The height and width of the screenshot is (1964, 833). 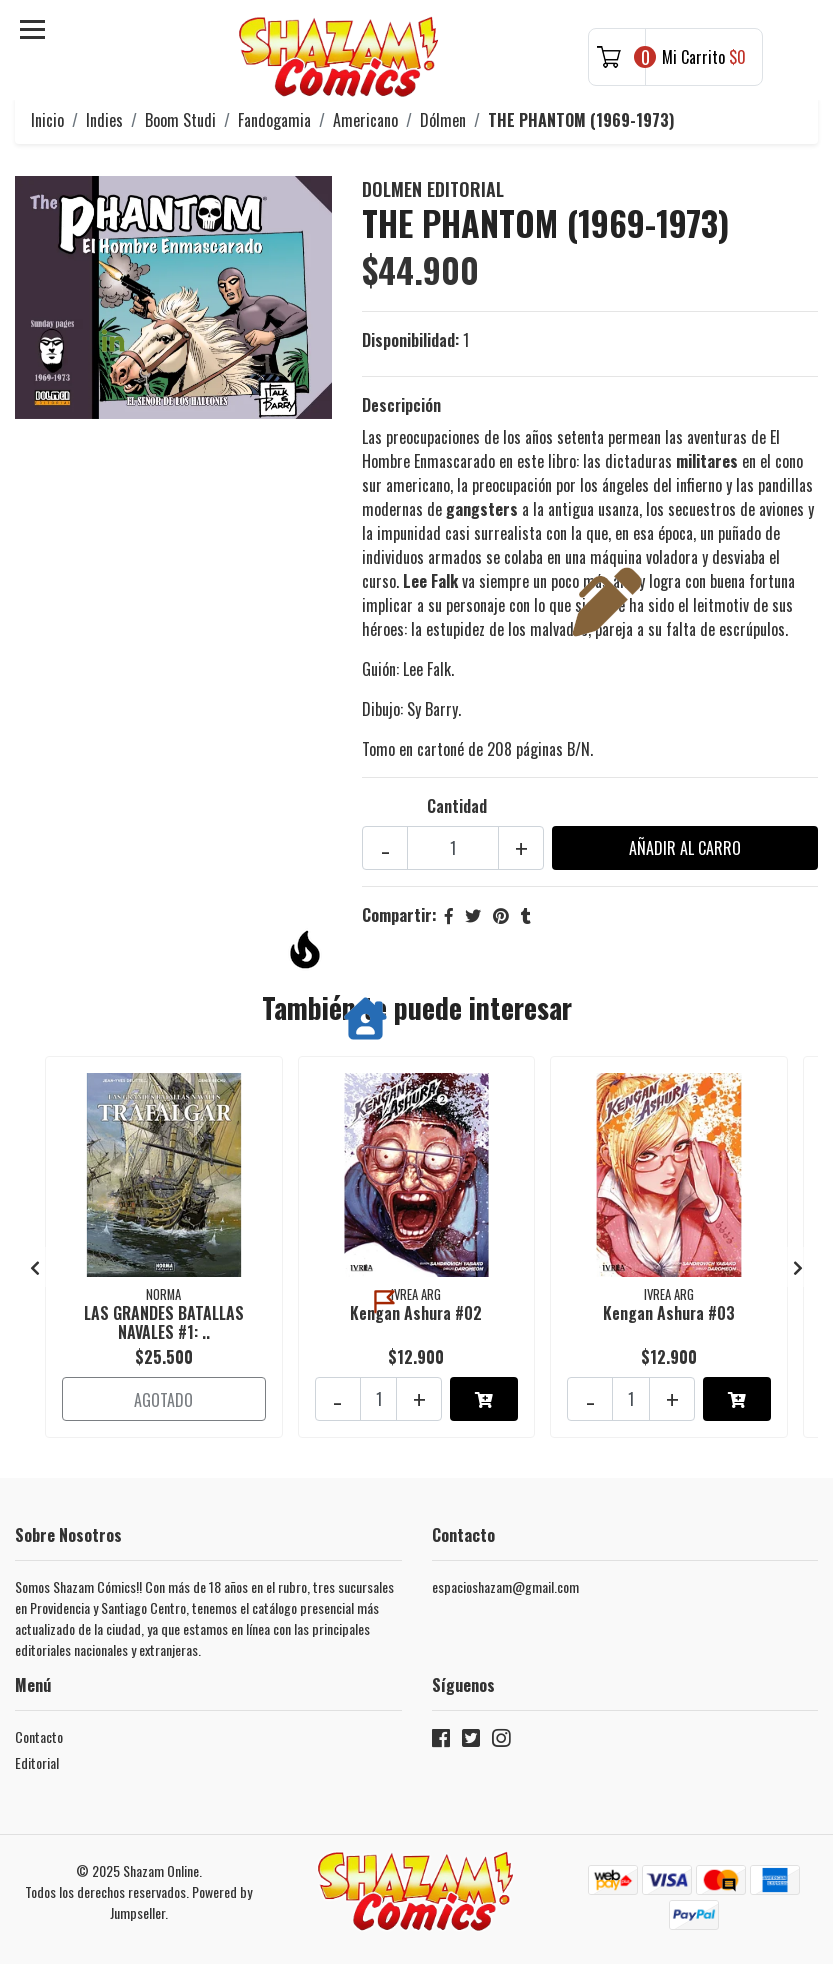 I want to click on view home or family account settings, so click(x=365, y=1018).